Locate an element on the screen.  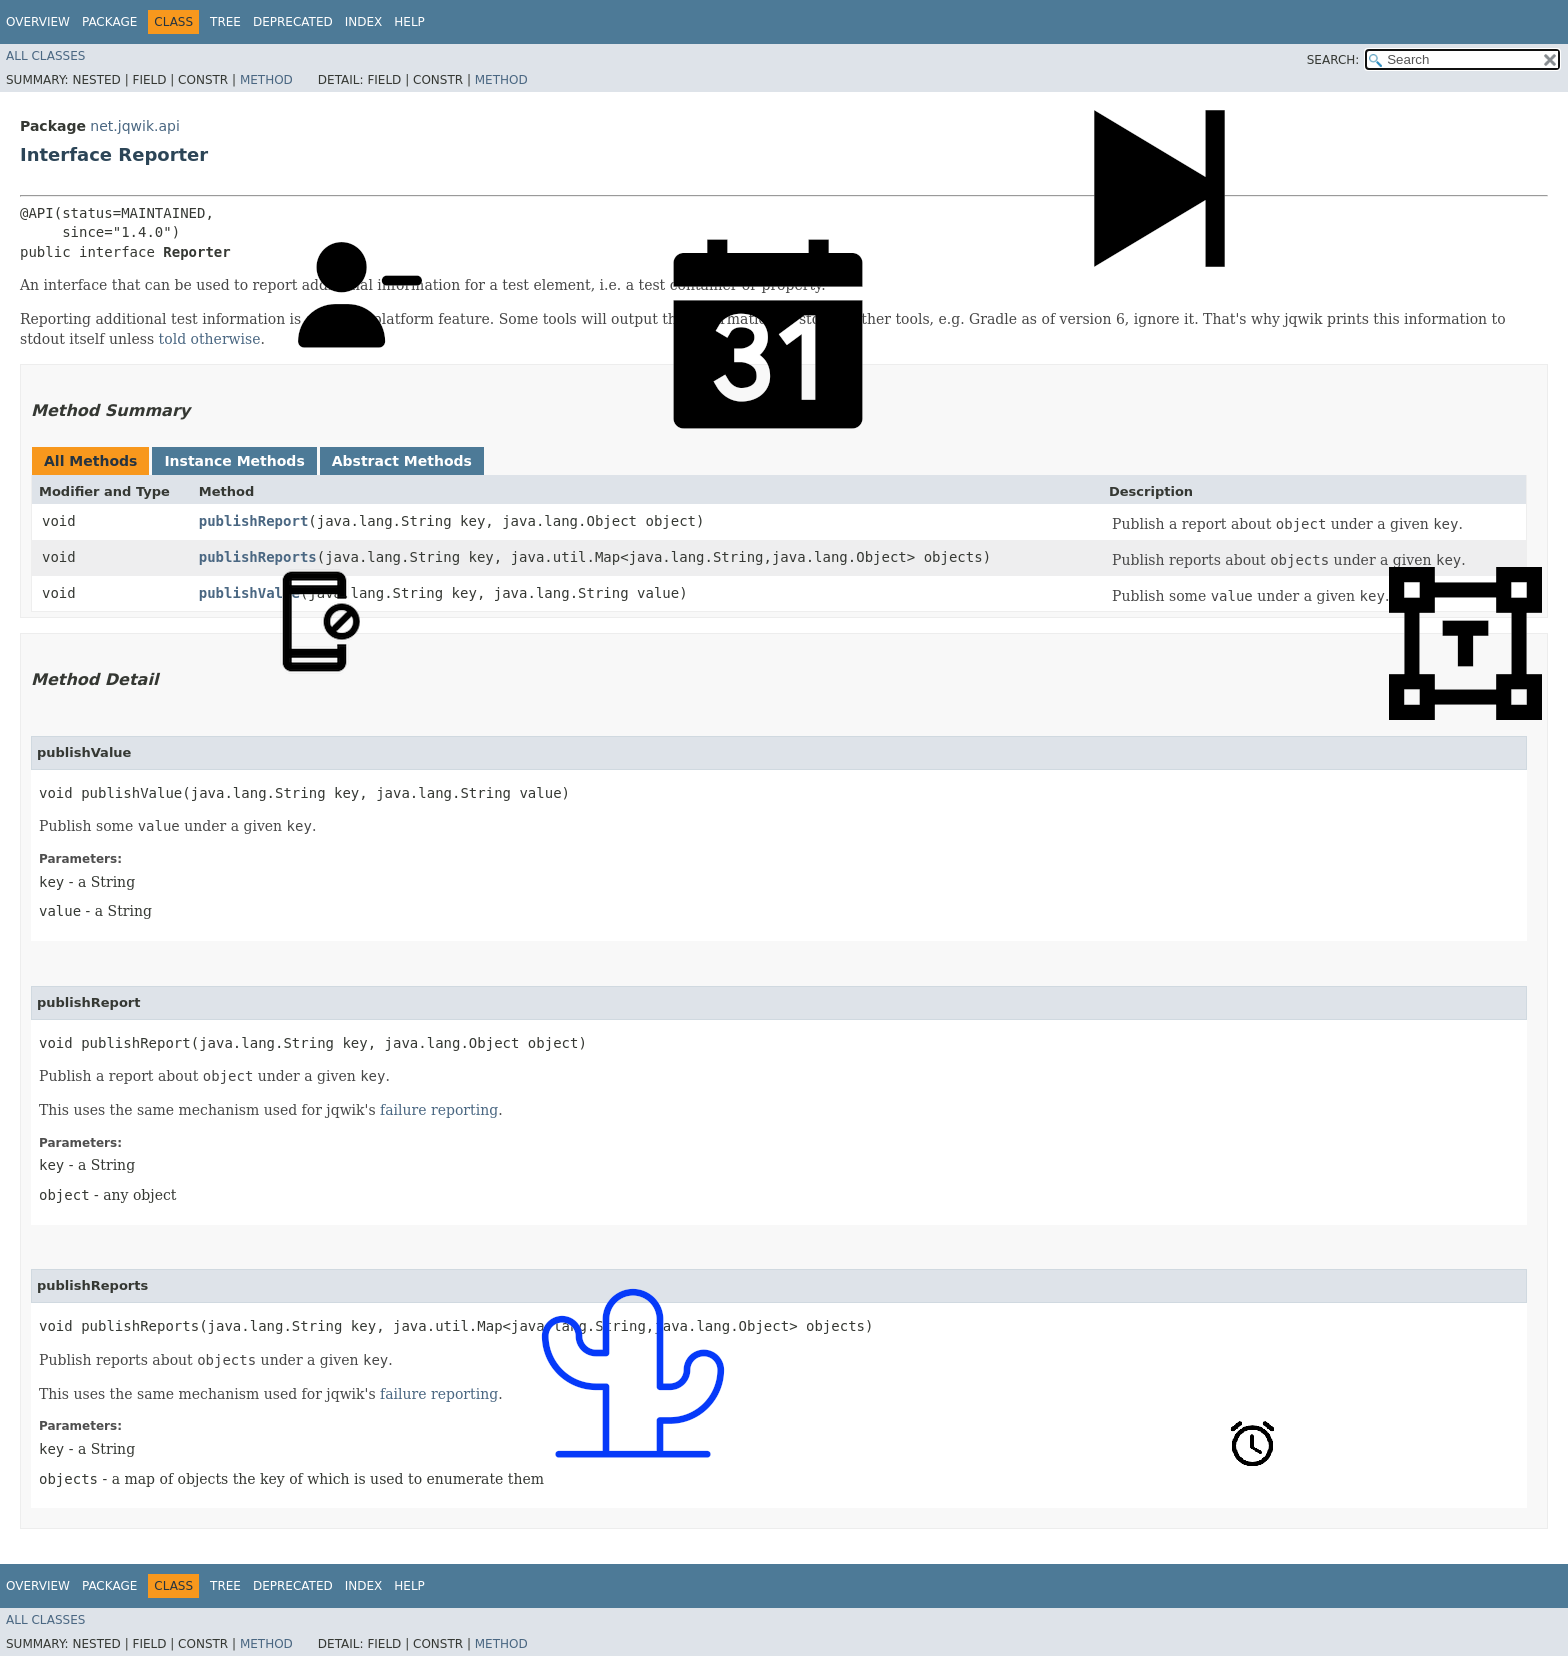
indicates desert or arid climate theme is located at coordinates (633, 1380).